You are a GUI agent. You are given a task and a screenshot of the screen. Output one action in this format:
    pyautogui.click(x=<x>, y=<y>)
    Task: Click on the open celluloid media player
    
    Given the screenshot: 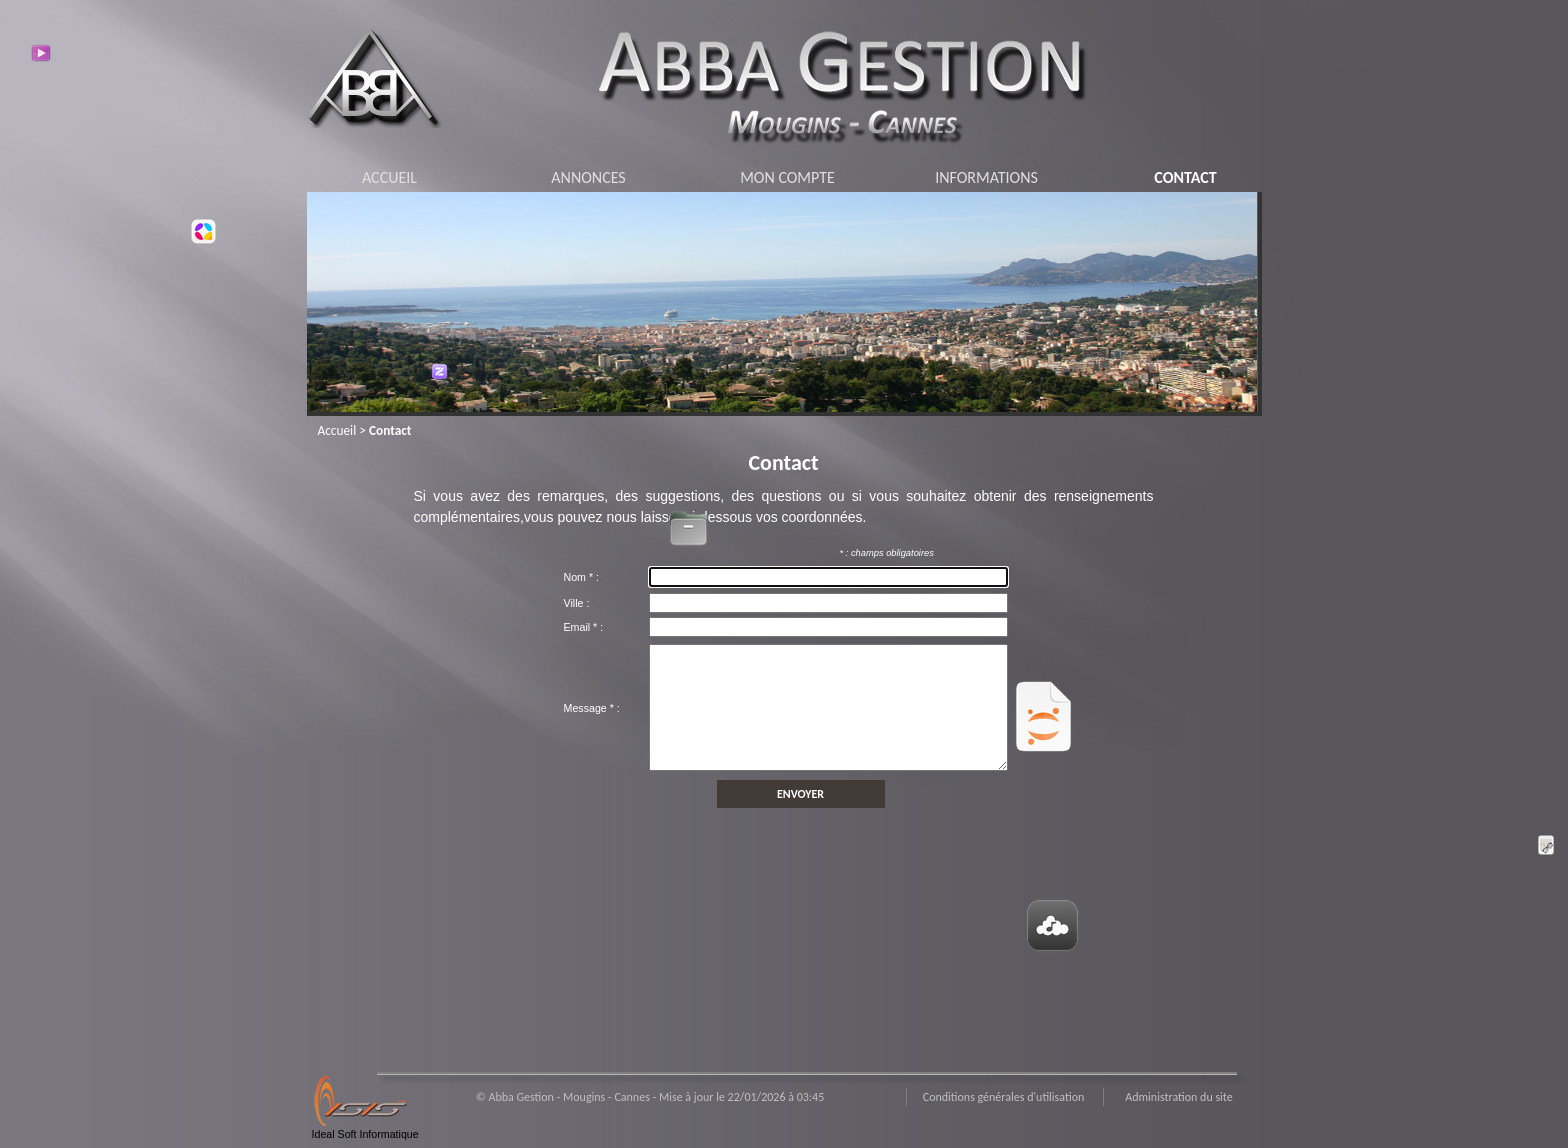 What is the action you would take?
    pyautogui.click(x=41, y=53)
    